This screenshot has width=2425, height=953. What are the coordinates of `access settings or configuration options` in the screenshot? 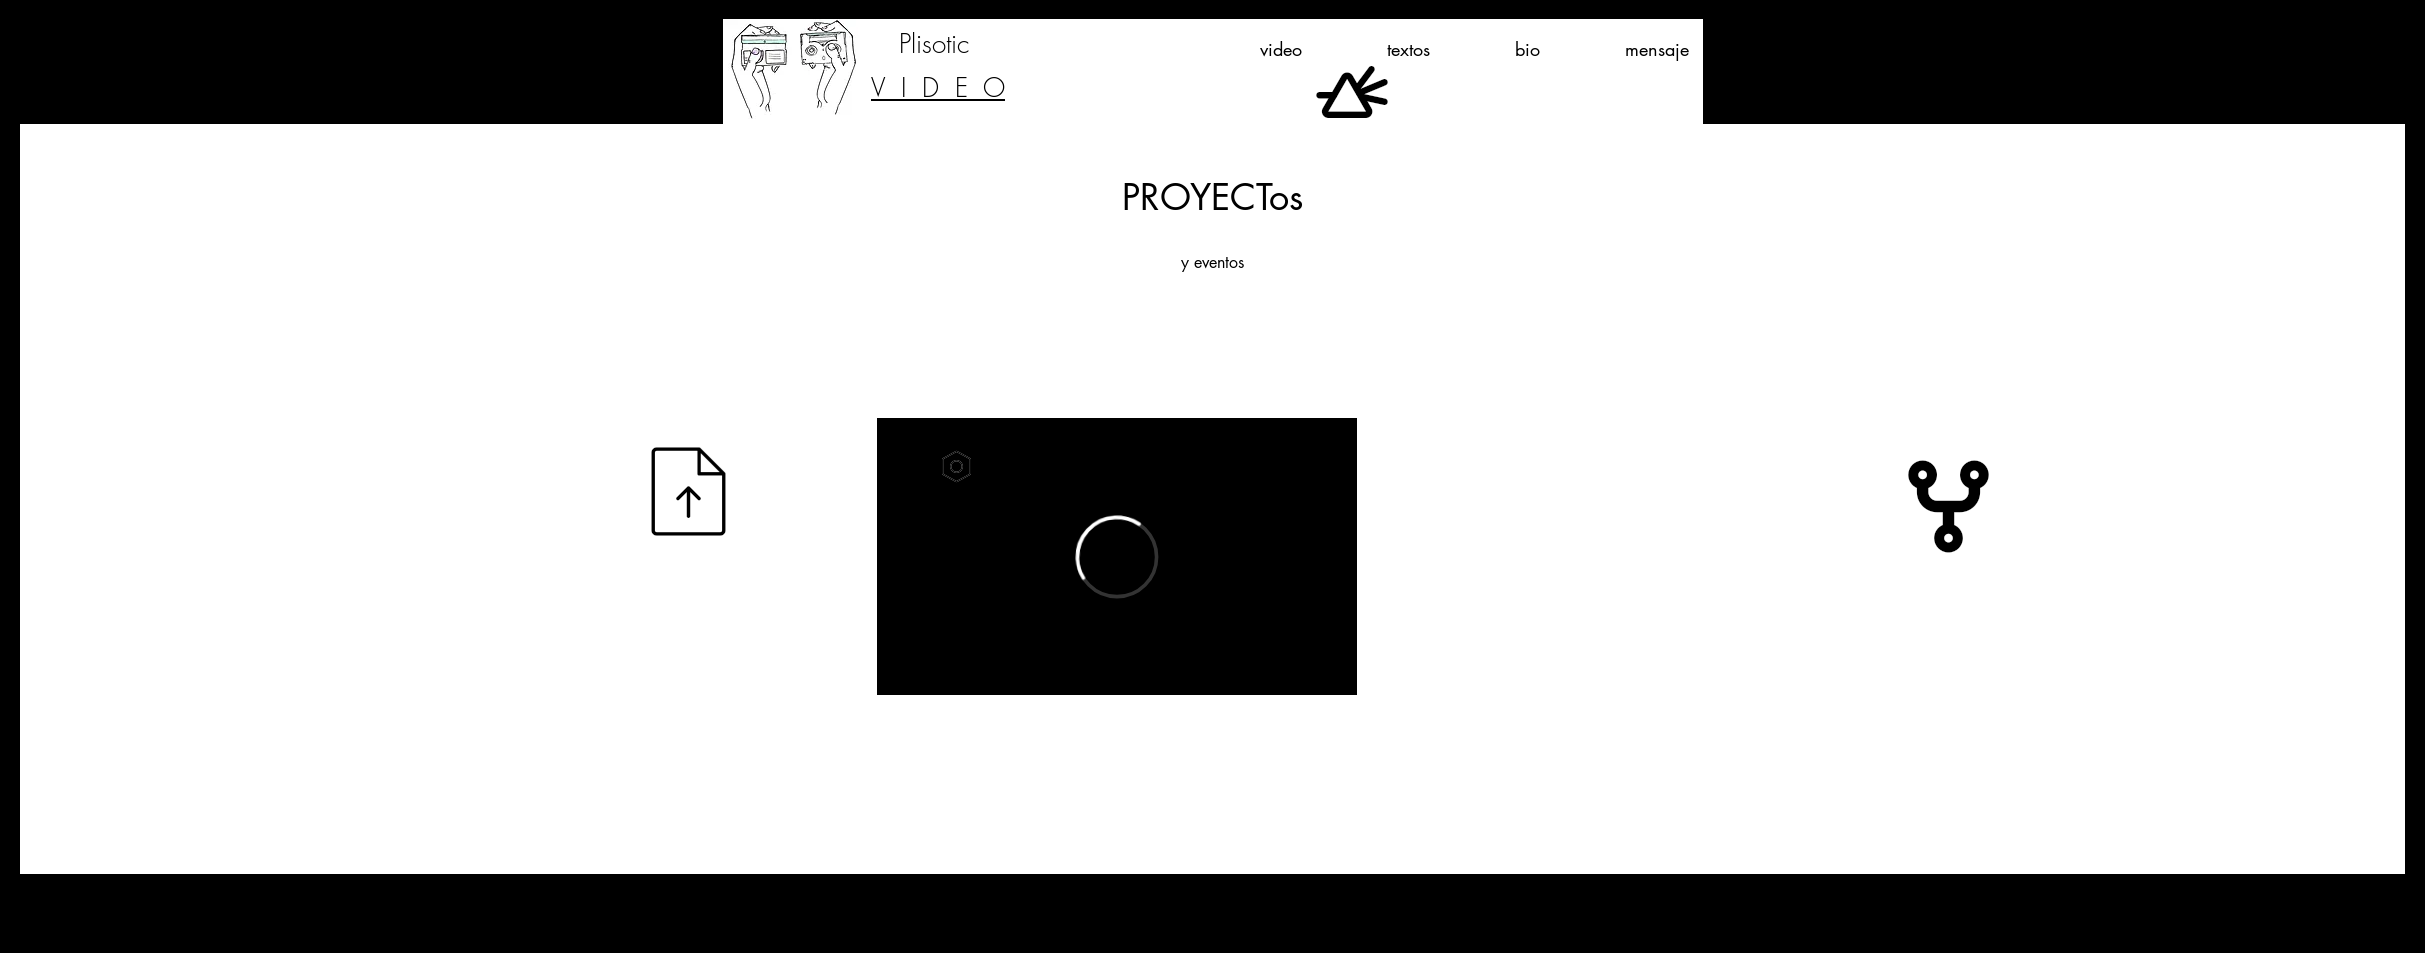 It's located at (956, 466).